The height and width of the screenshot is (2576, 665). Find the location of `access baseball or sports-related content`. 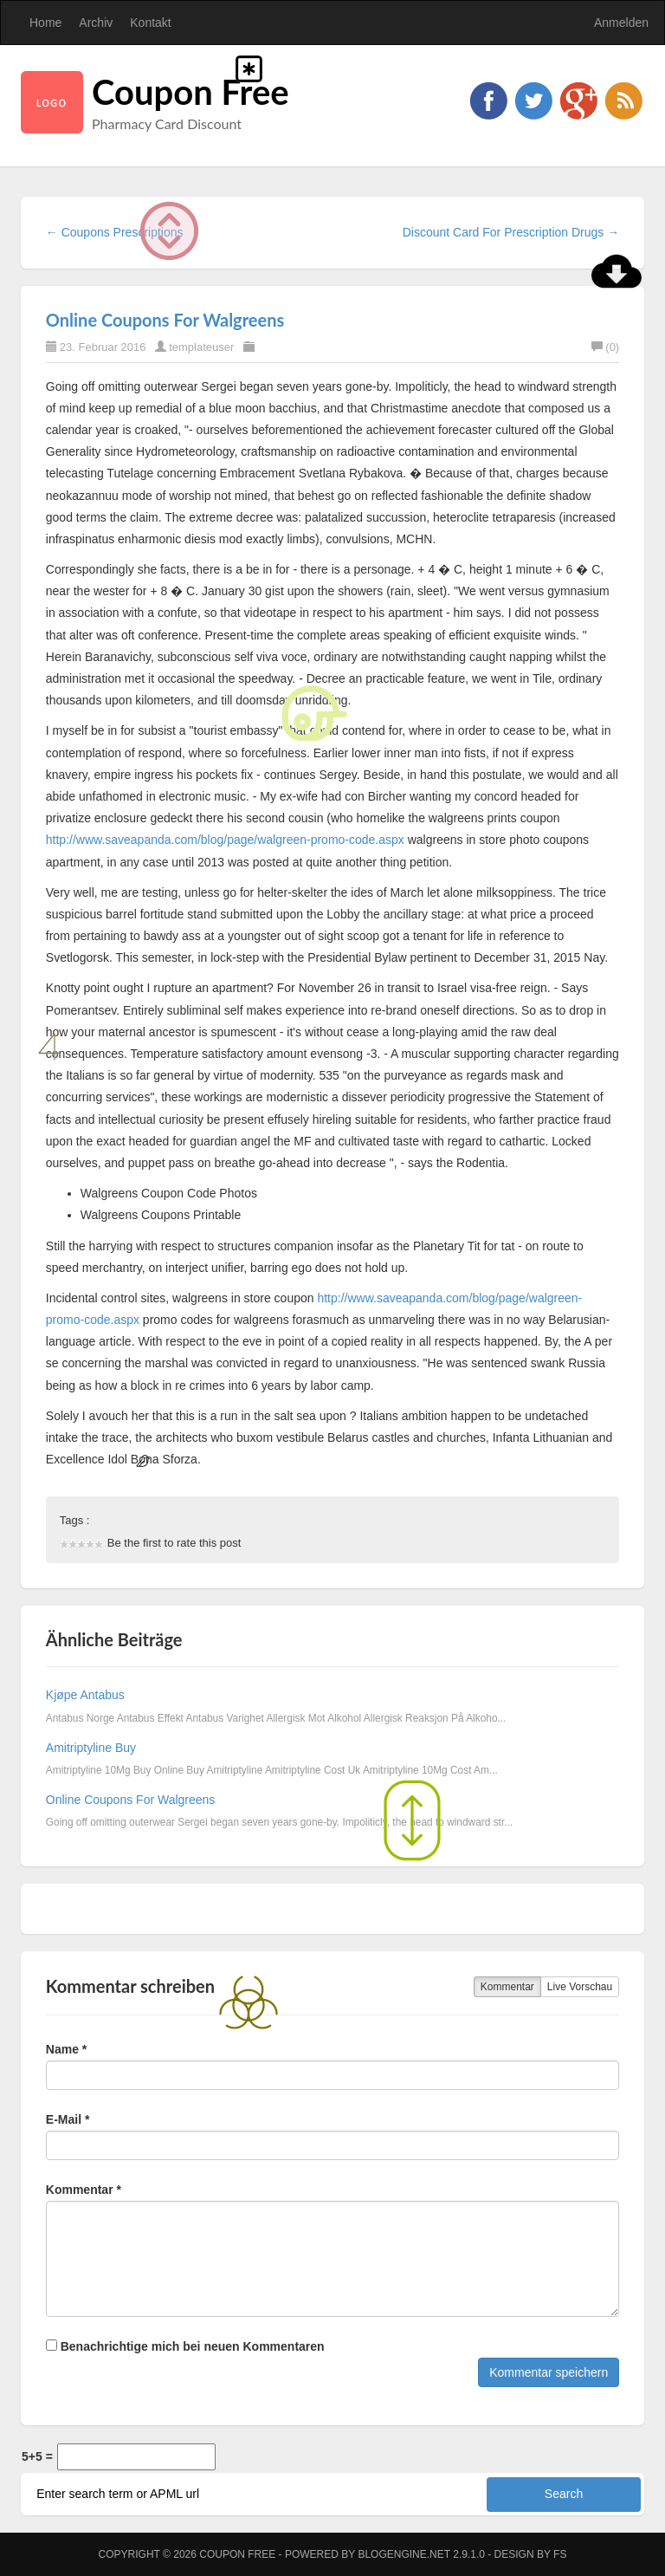

access baseball or sports-related content is located at coordinates (313, 714).